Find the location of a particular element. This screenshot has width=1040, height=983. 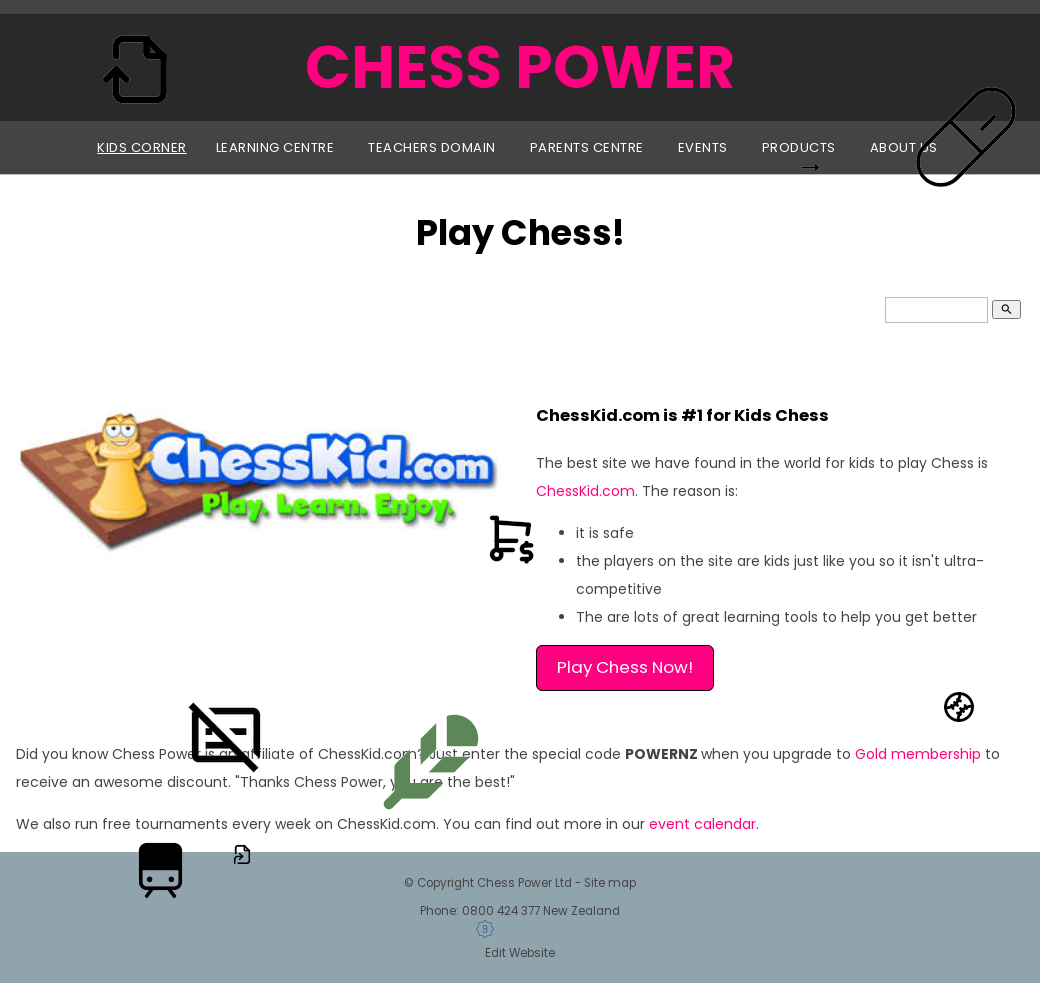

navigate to the next item or screen is located at coordinates (810, 167).